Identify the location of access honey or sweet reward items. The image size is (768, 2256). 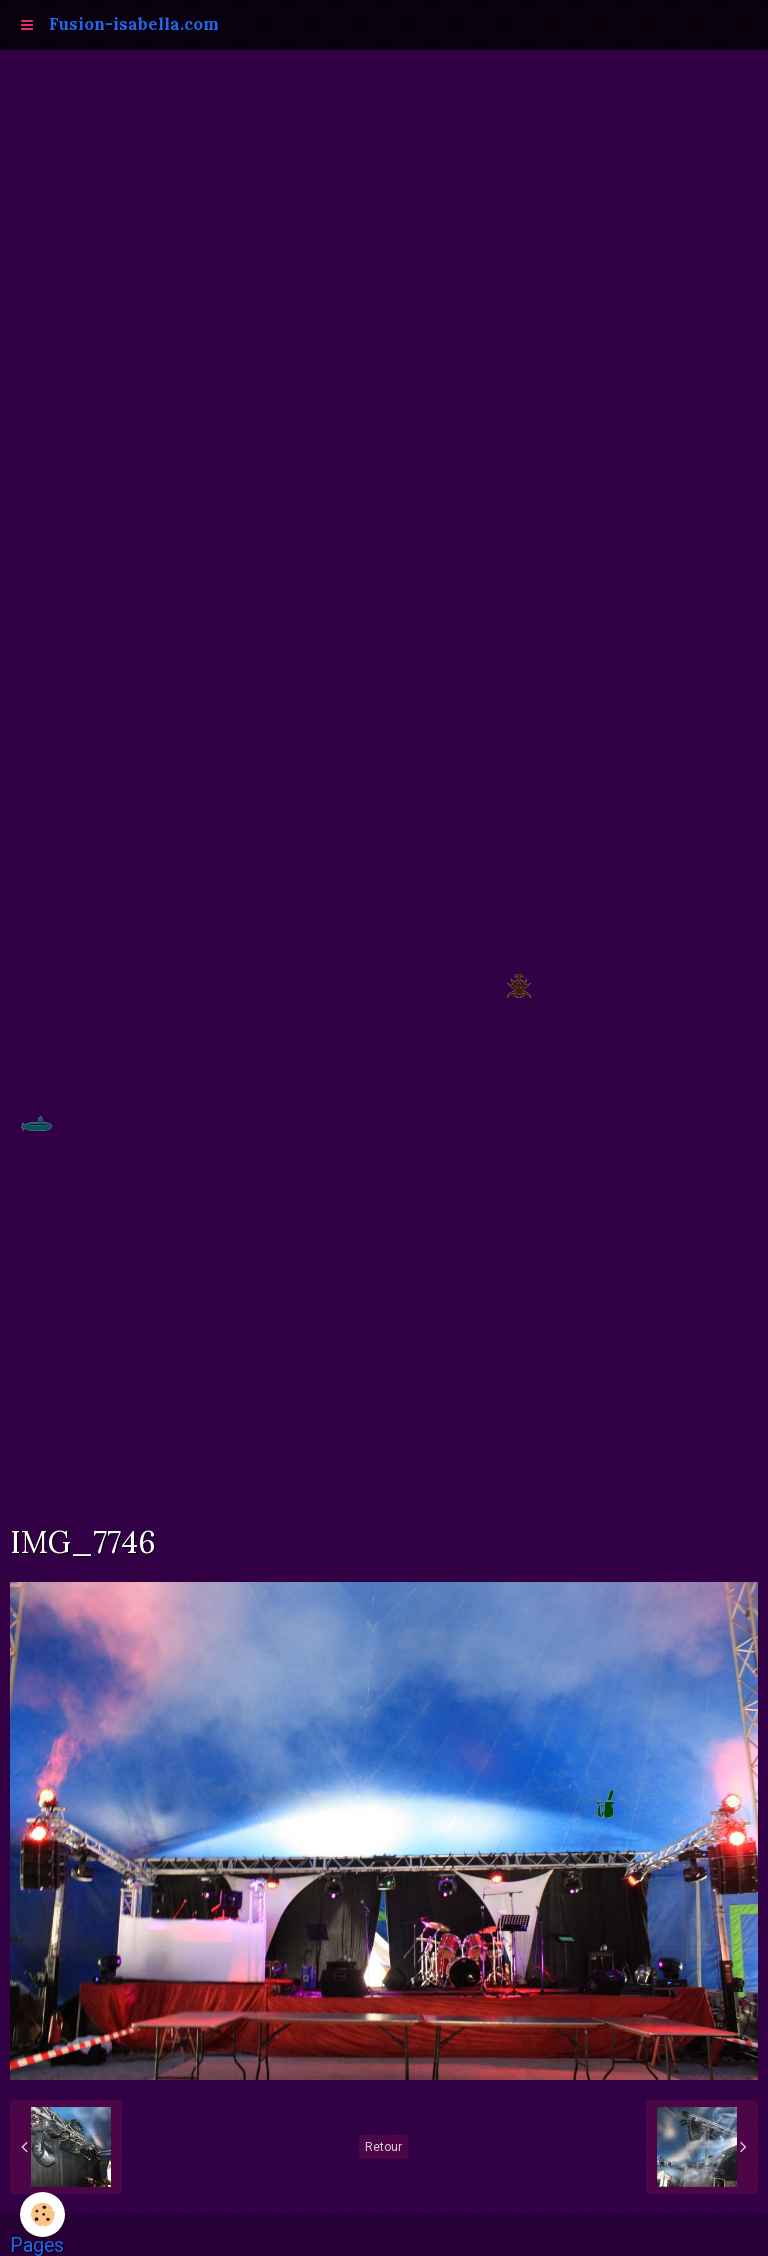
(606, 1804).